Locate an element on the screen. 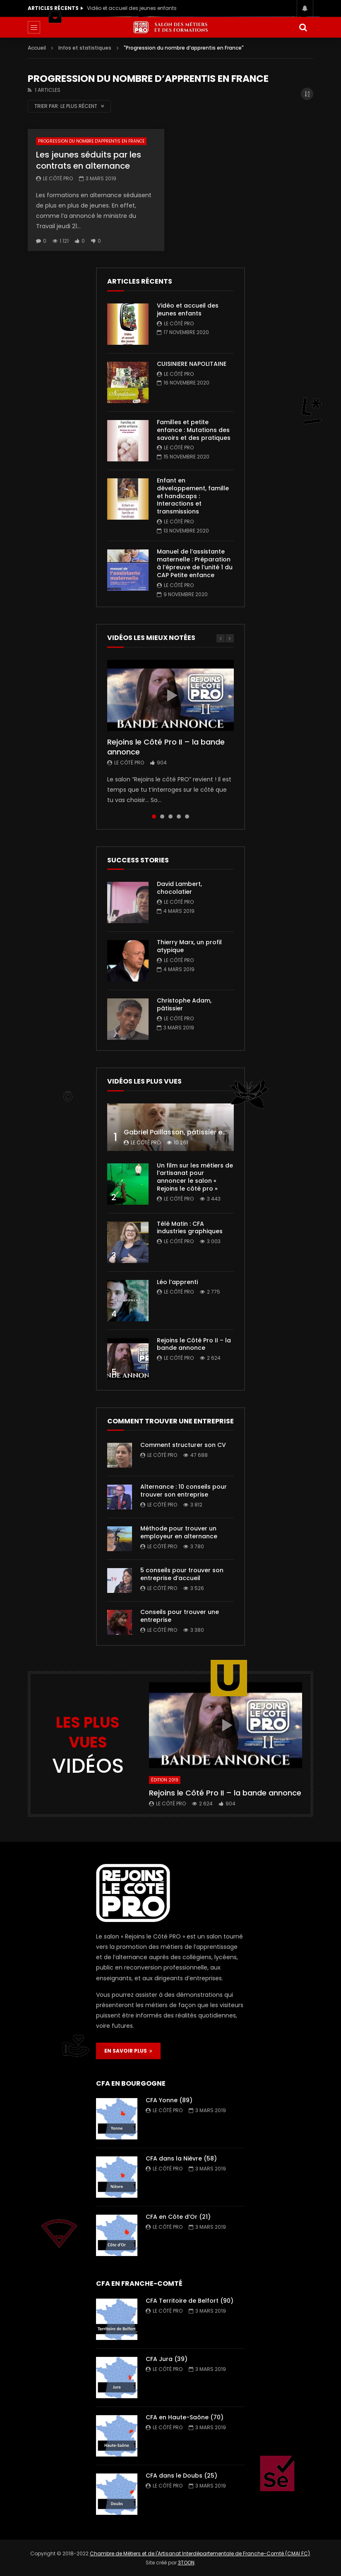 The image size is (341, 2576). indicates weak wifi signal strength is located at coordinates (59, 2234).